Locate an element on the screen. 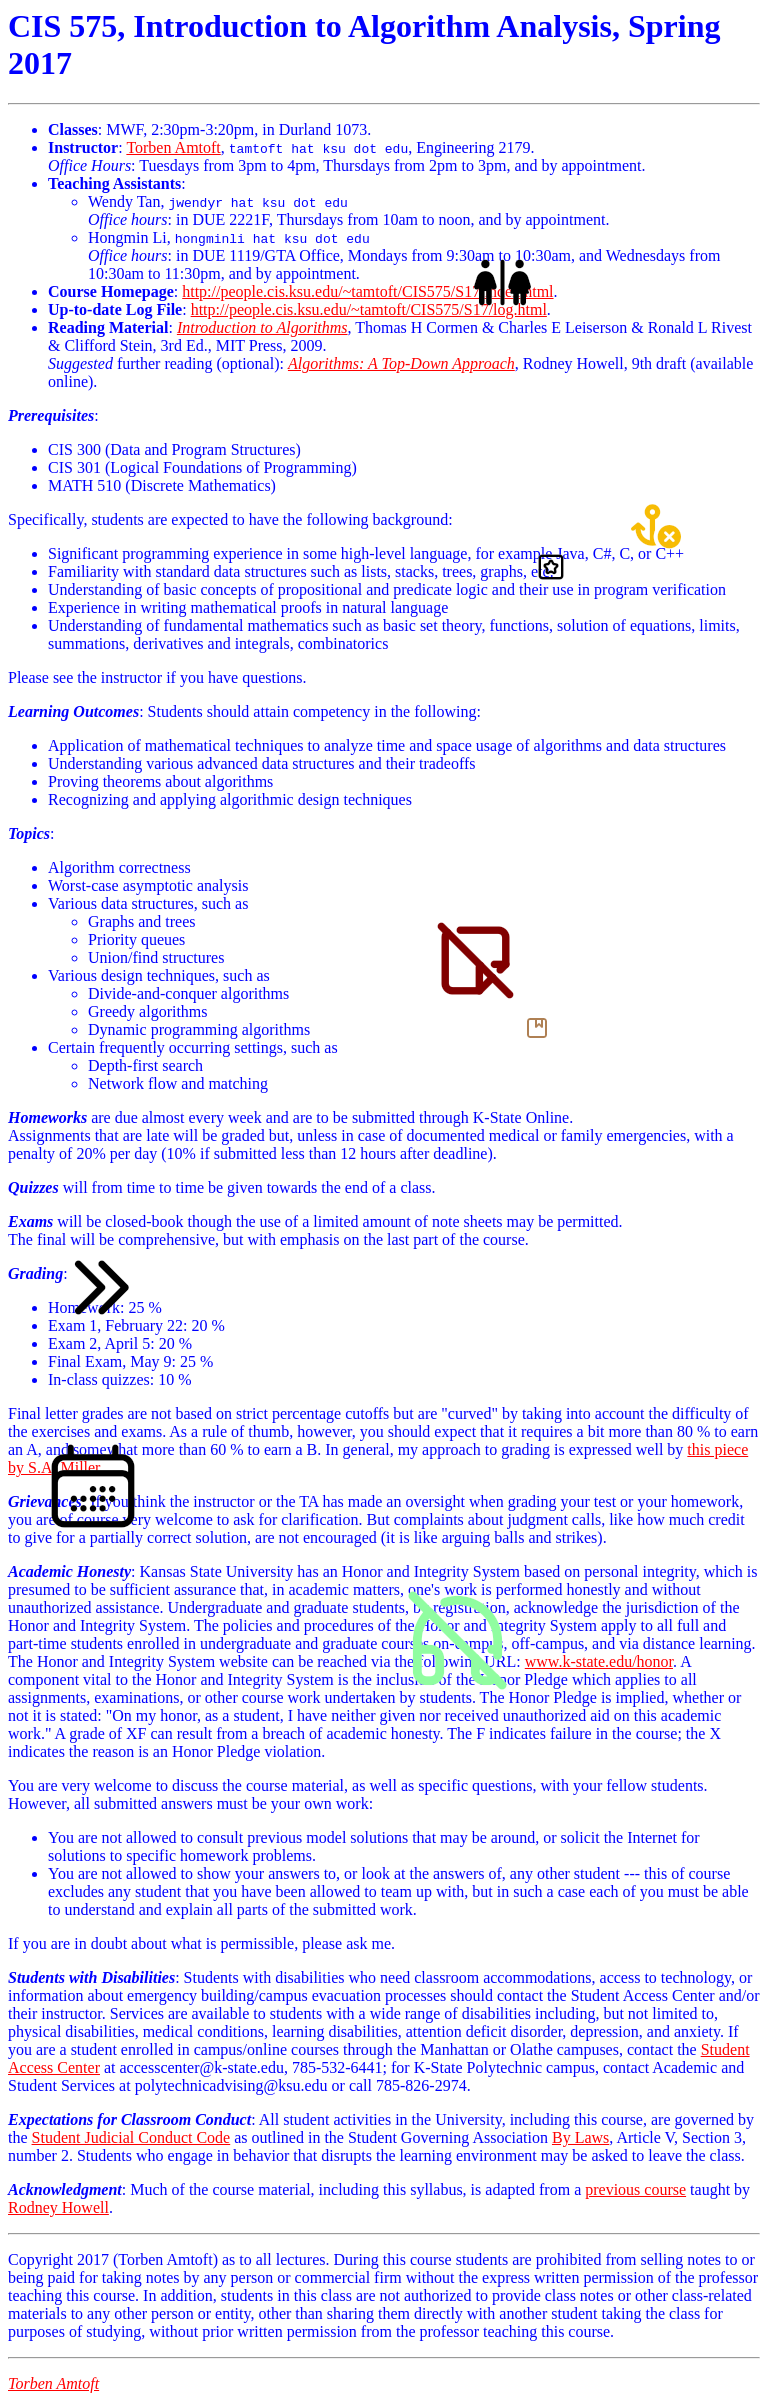  mute or disable audio output is located at coordinates (457, 1640).